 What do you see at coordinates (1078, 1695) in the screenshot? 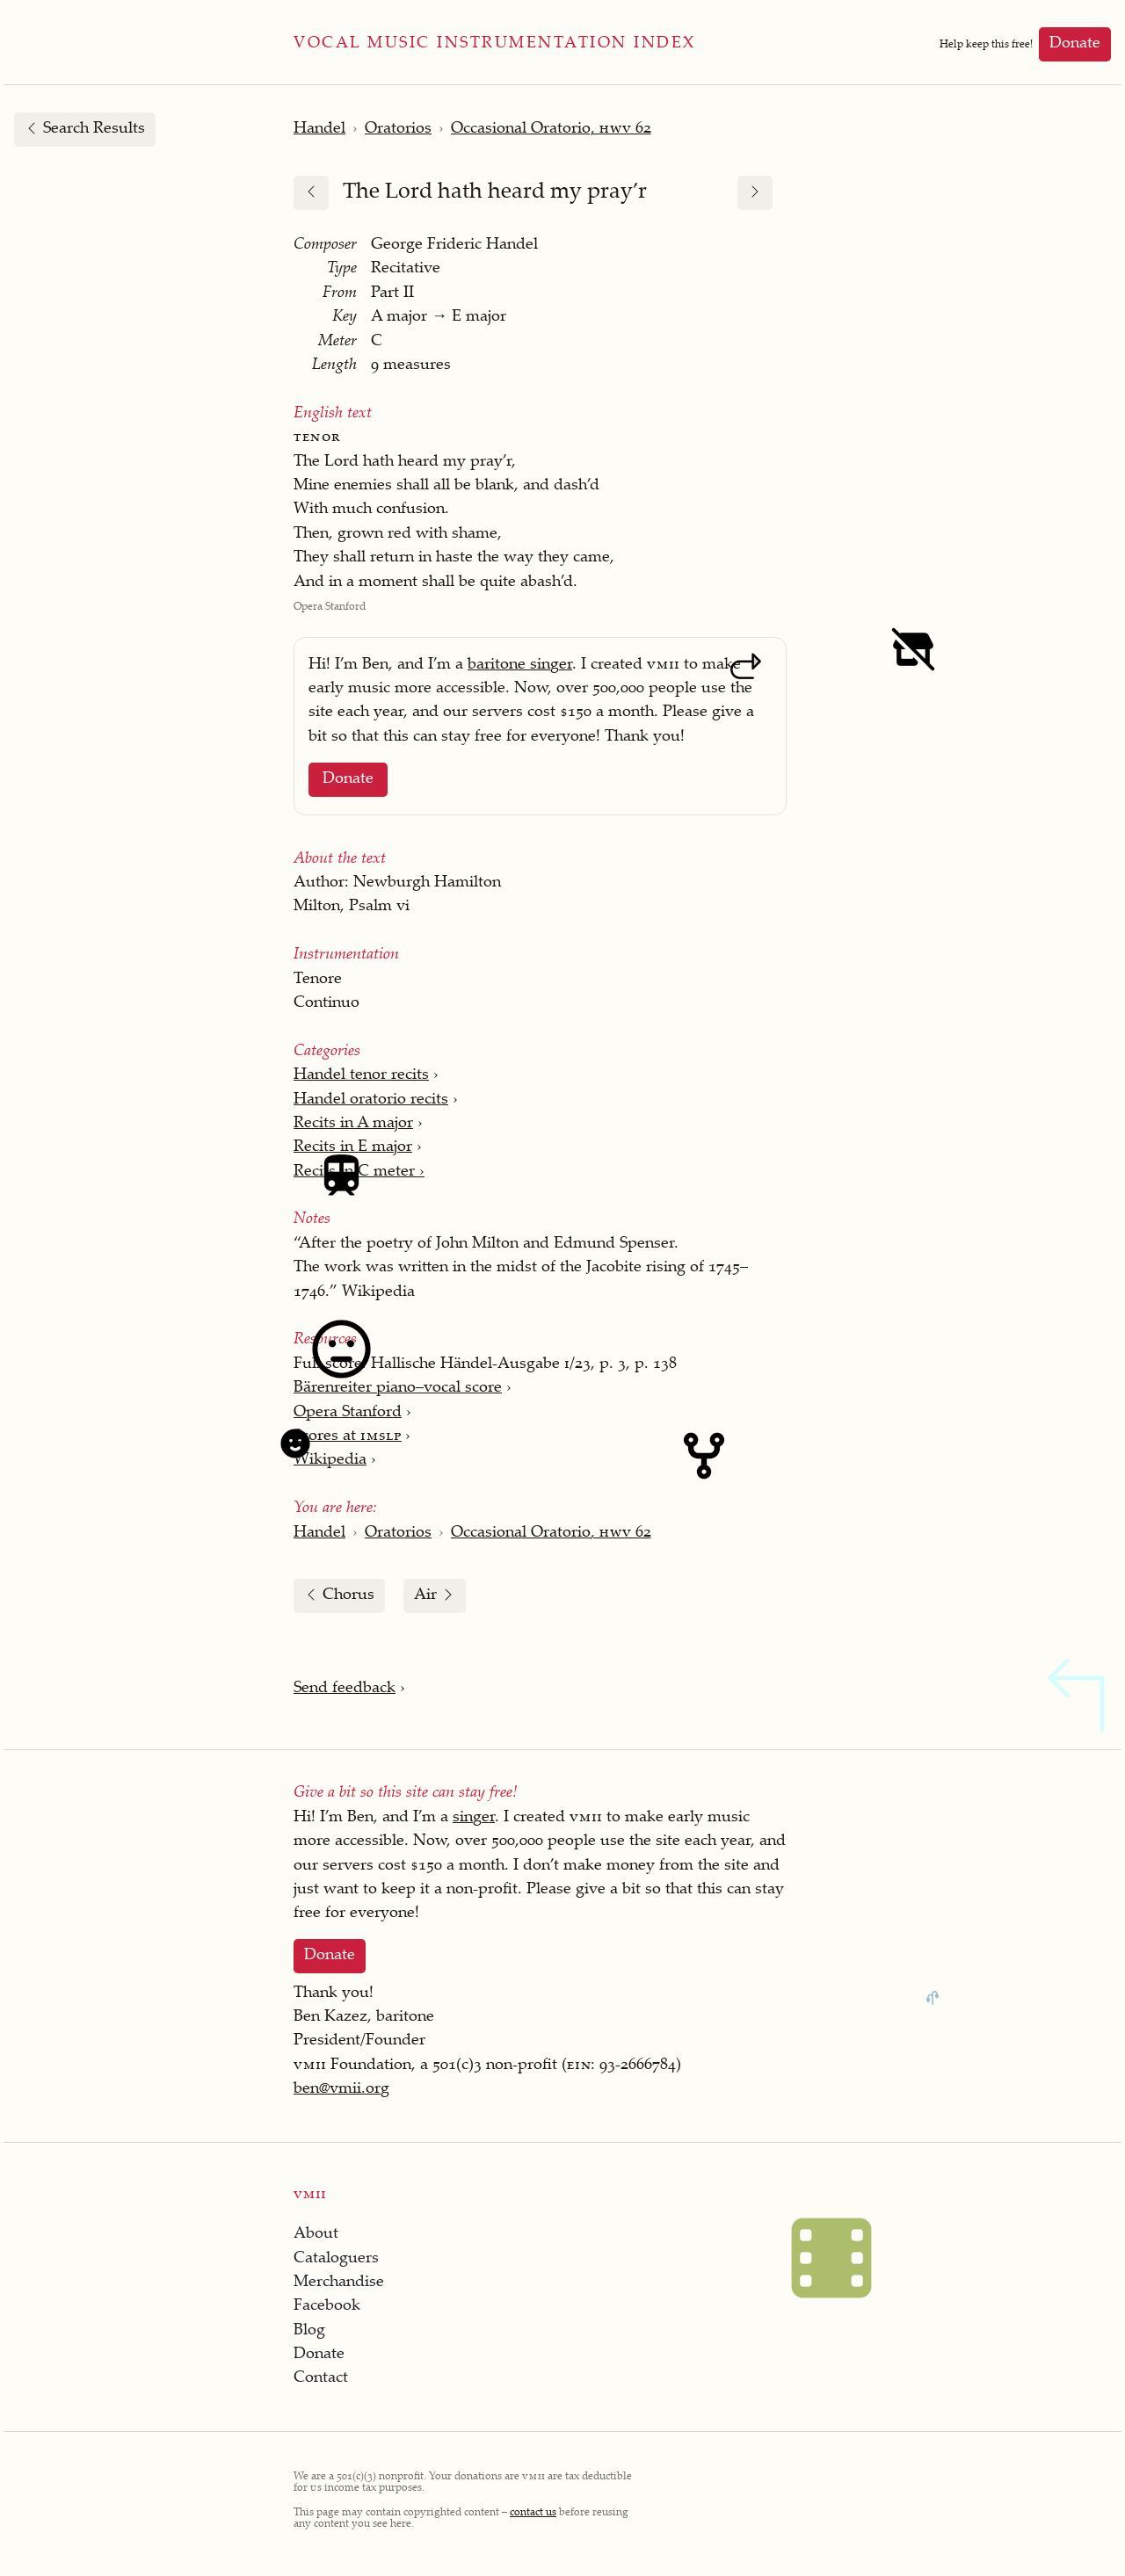
I see `undo last action` at bounding box center [1078, 1695].